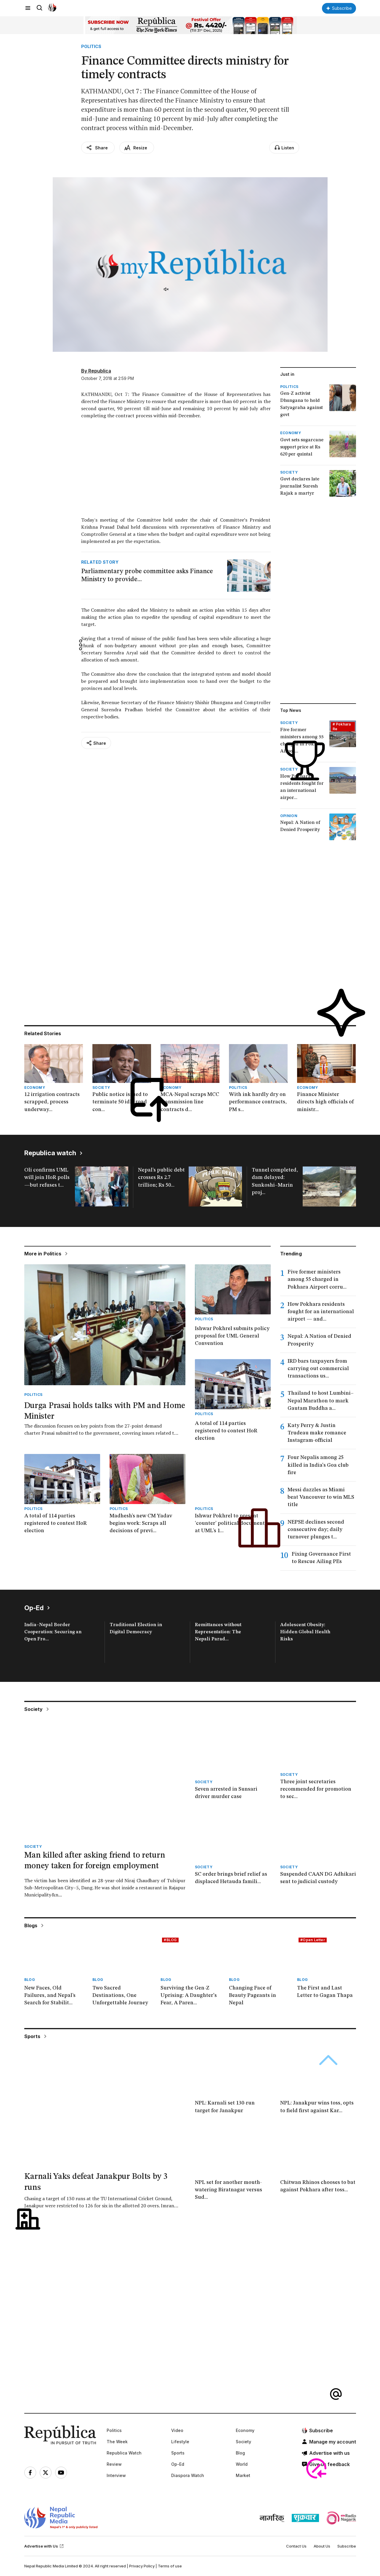  I want to click on find nearby hospitals or medical facilities, so click(27, 2219).